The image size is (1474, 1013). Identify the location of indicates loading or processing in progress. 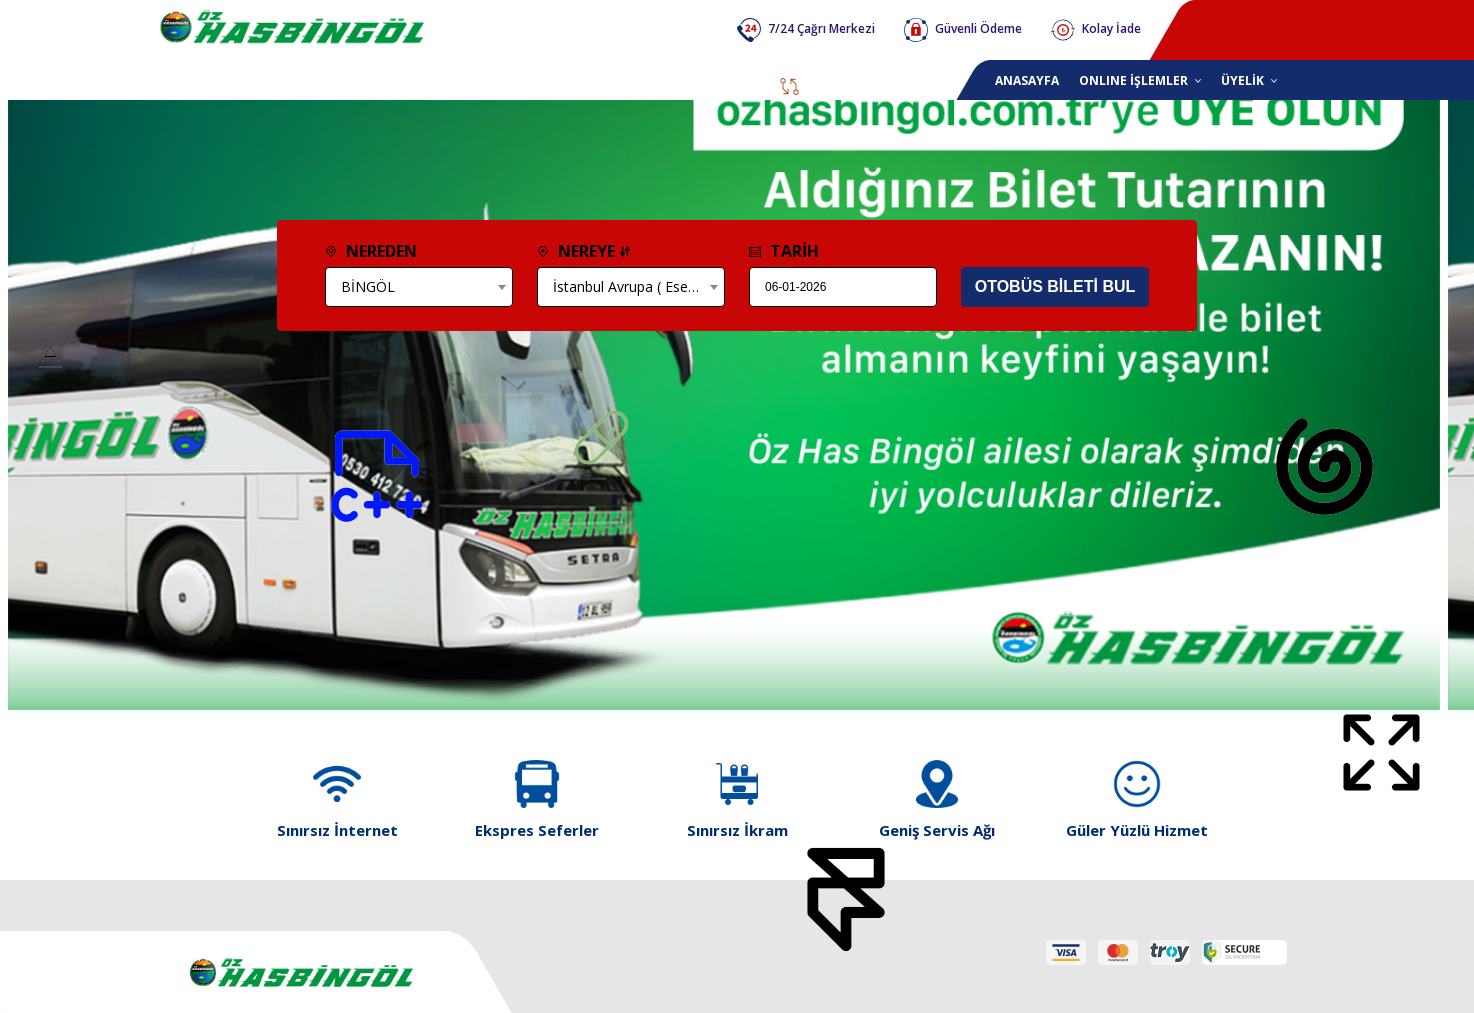
(1324, 466).